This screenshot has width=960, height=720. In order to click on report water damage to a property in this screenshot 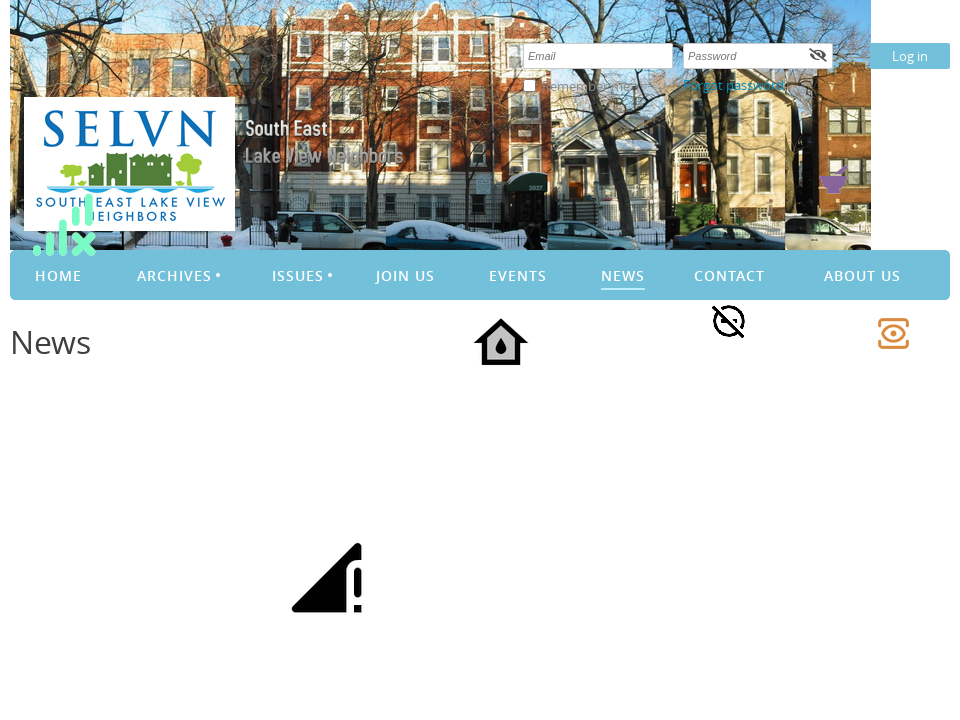, I will do `click(501, 343)`.